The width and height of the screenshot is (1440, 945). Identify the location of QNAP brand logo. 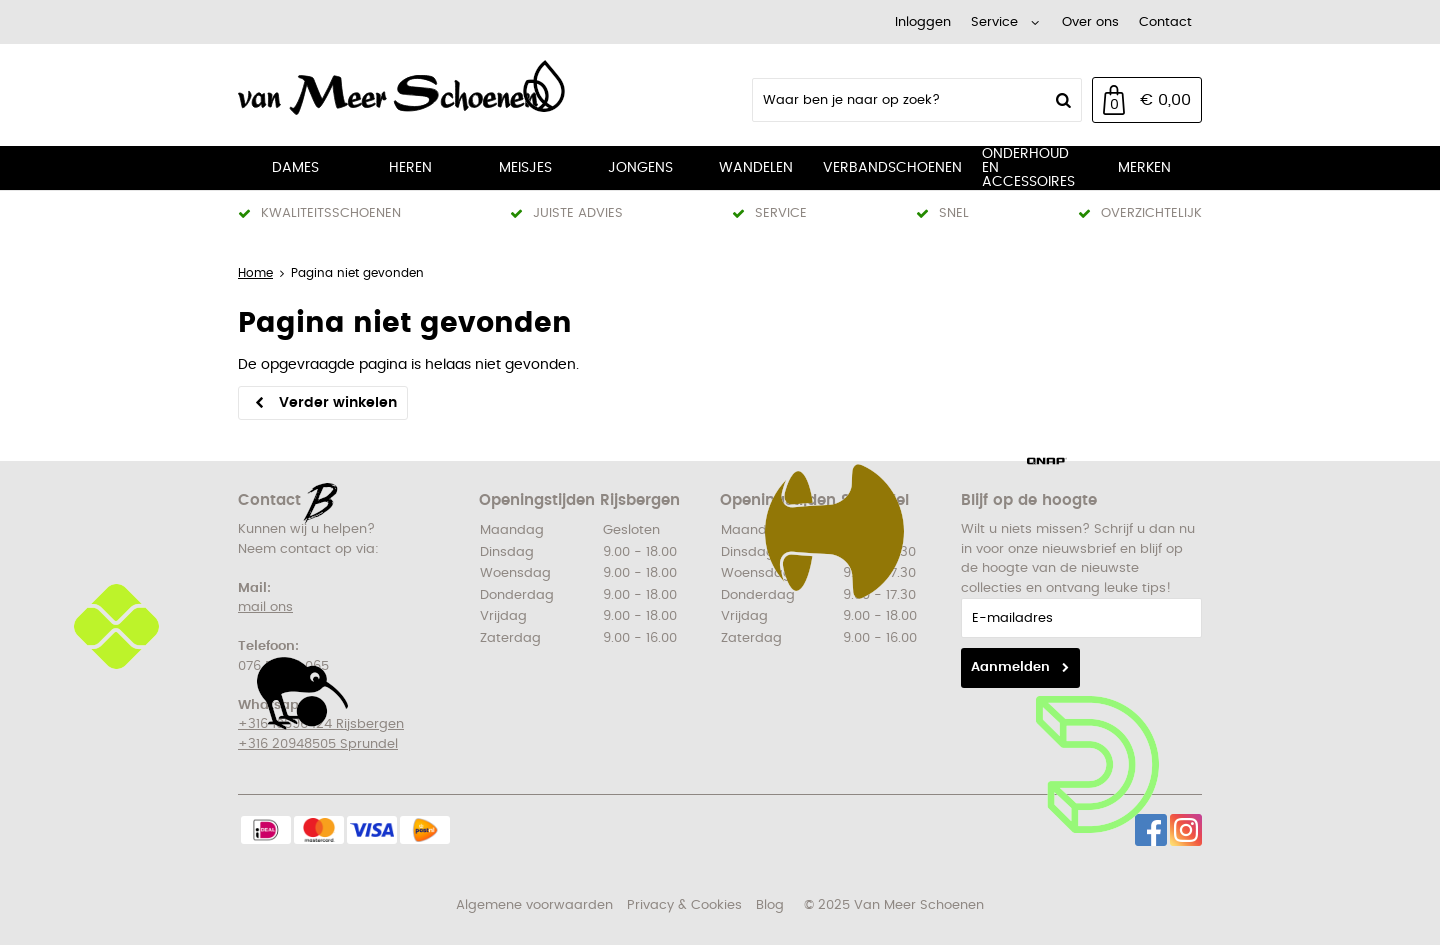
(1047, 461).